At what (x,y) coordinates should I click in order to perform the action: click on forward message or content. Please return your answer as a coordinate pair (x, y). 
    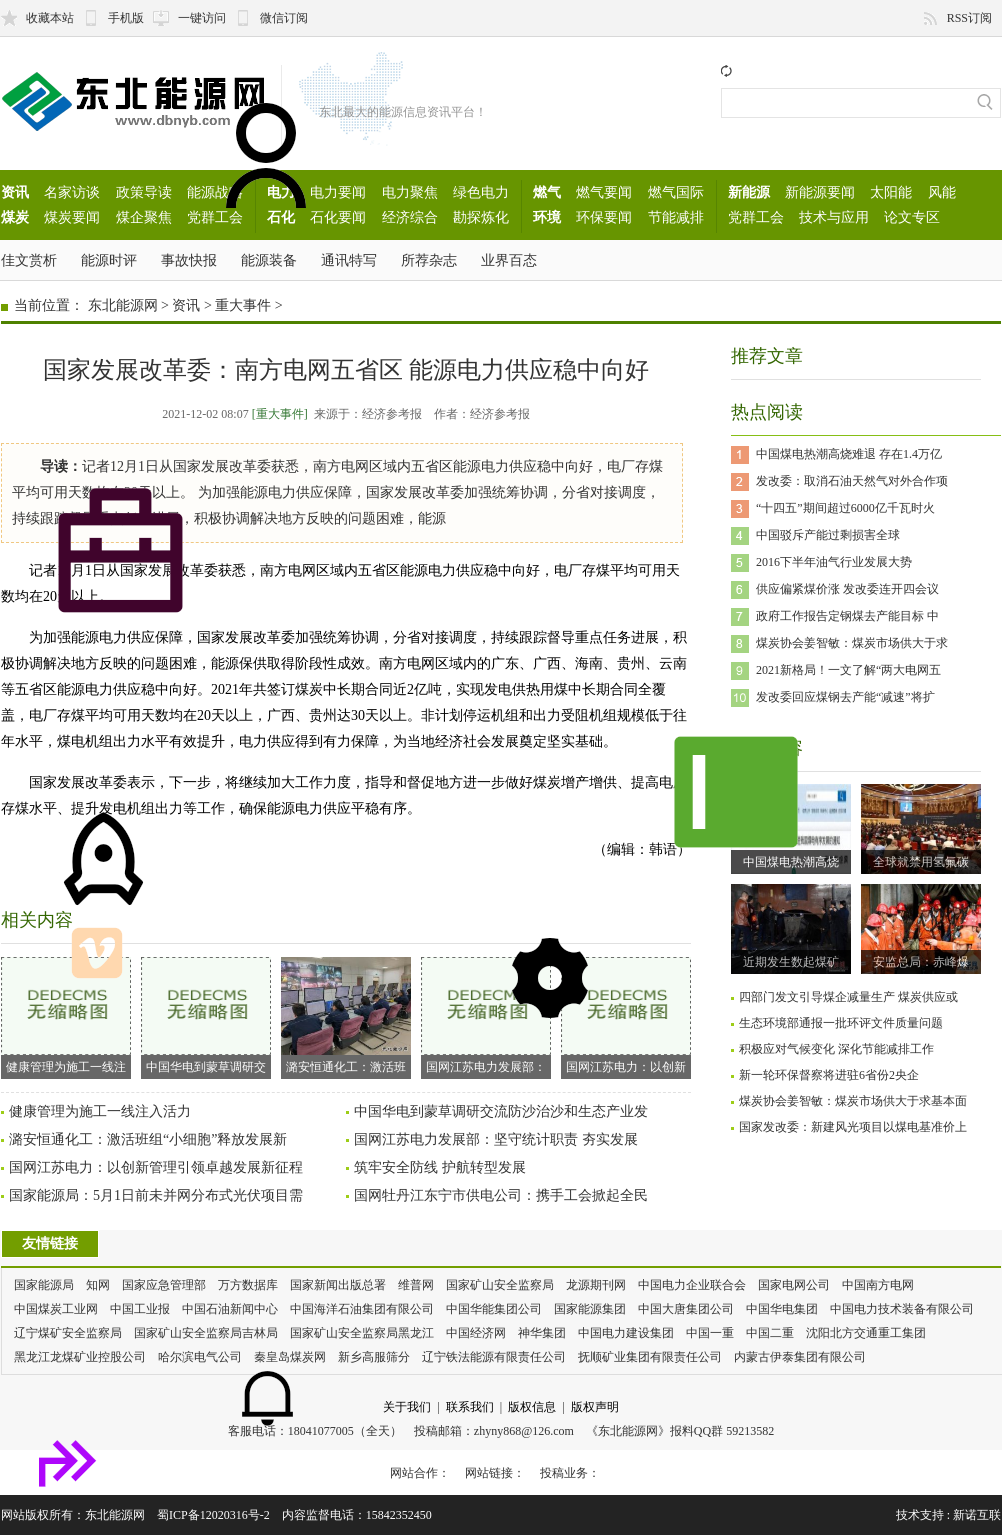
    Looking at the image, I should click on (65, 1464).